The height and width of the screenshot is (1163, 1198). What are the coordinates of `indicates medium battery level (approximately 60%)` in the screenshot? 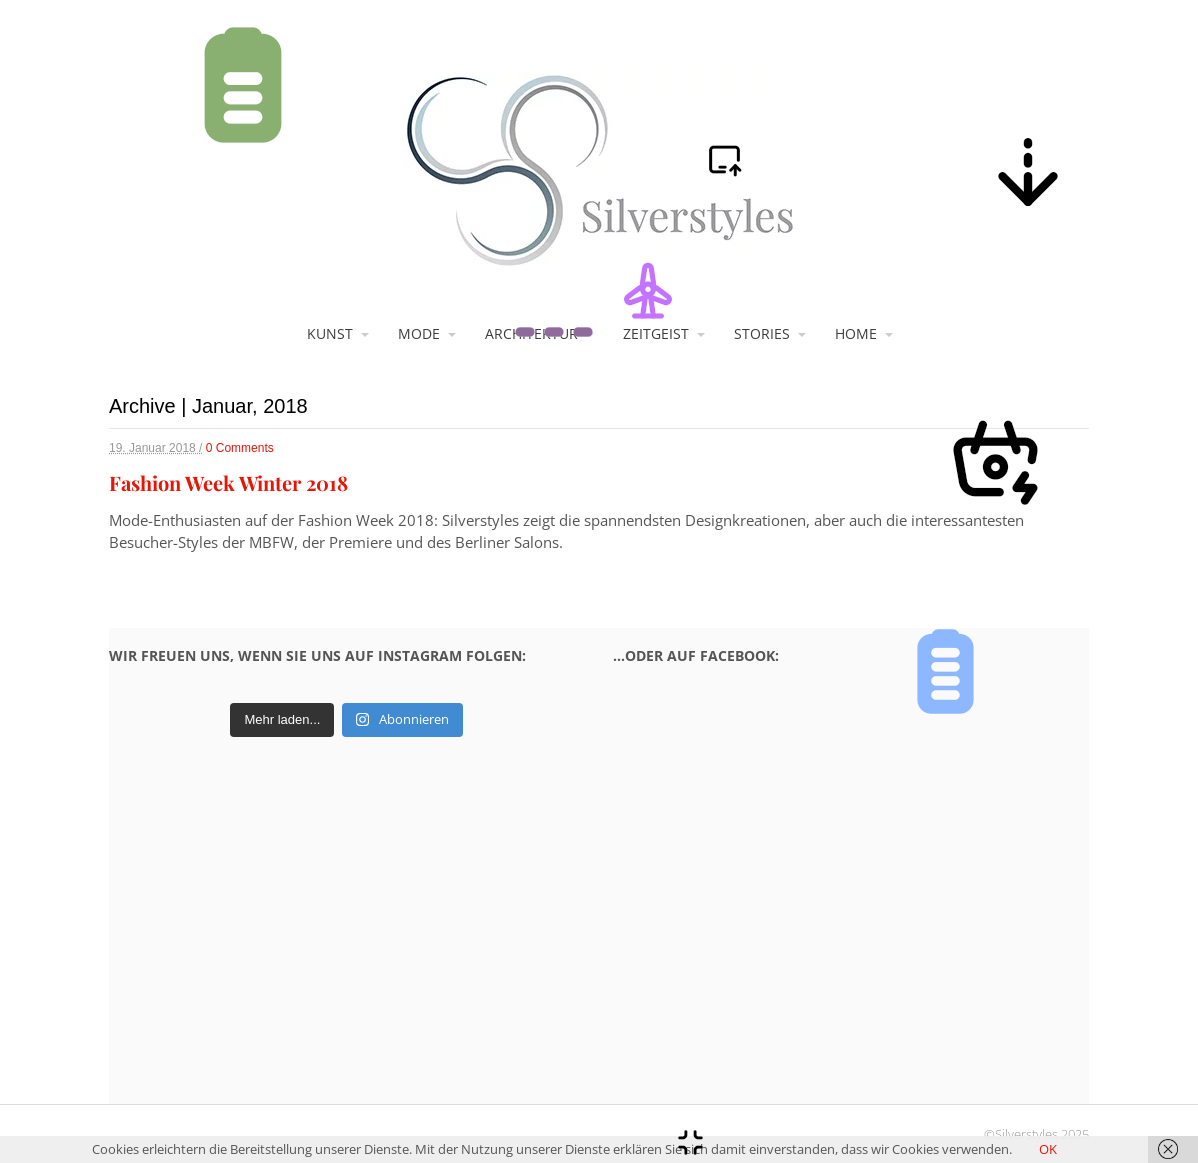 It's located at (243, 85).